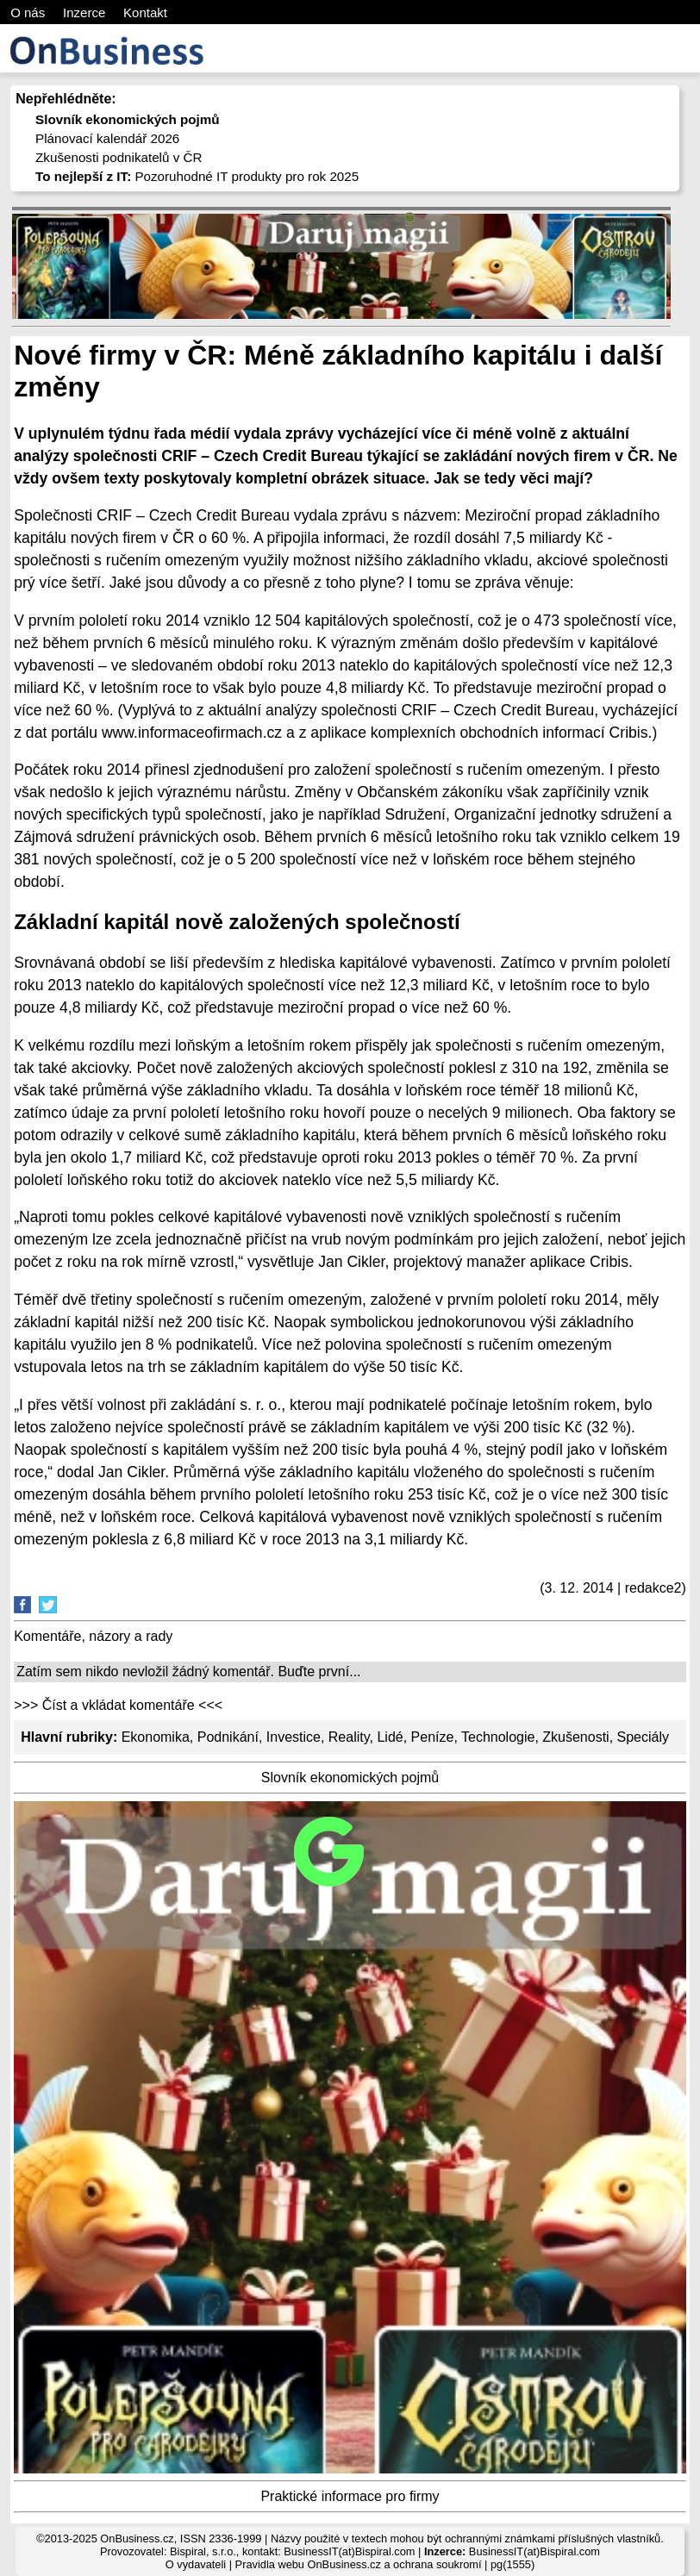 The width and height of the screenshot is (700, 2576). Describe the element at coordinates (328, 1851) in the screenshot. I see `sign in with Google` at that location.